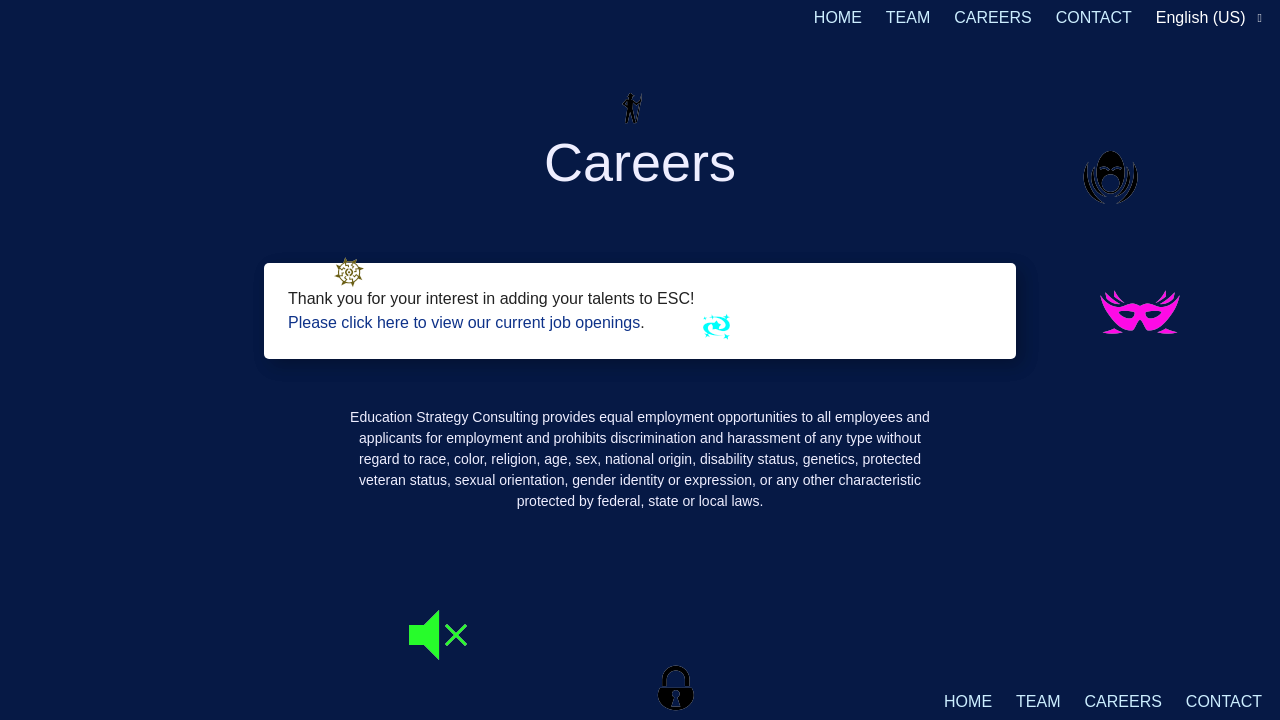 The height and width of the screenshot is (720, 1280). I want to click on activate special ability or power-up, so click(716, 326).